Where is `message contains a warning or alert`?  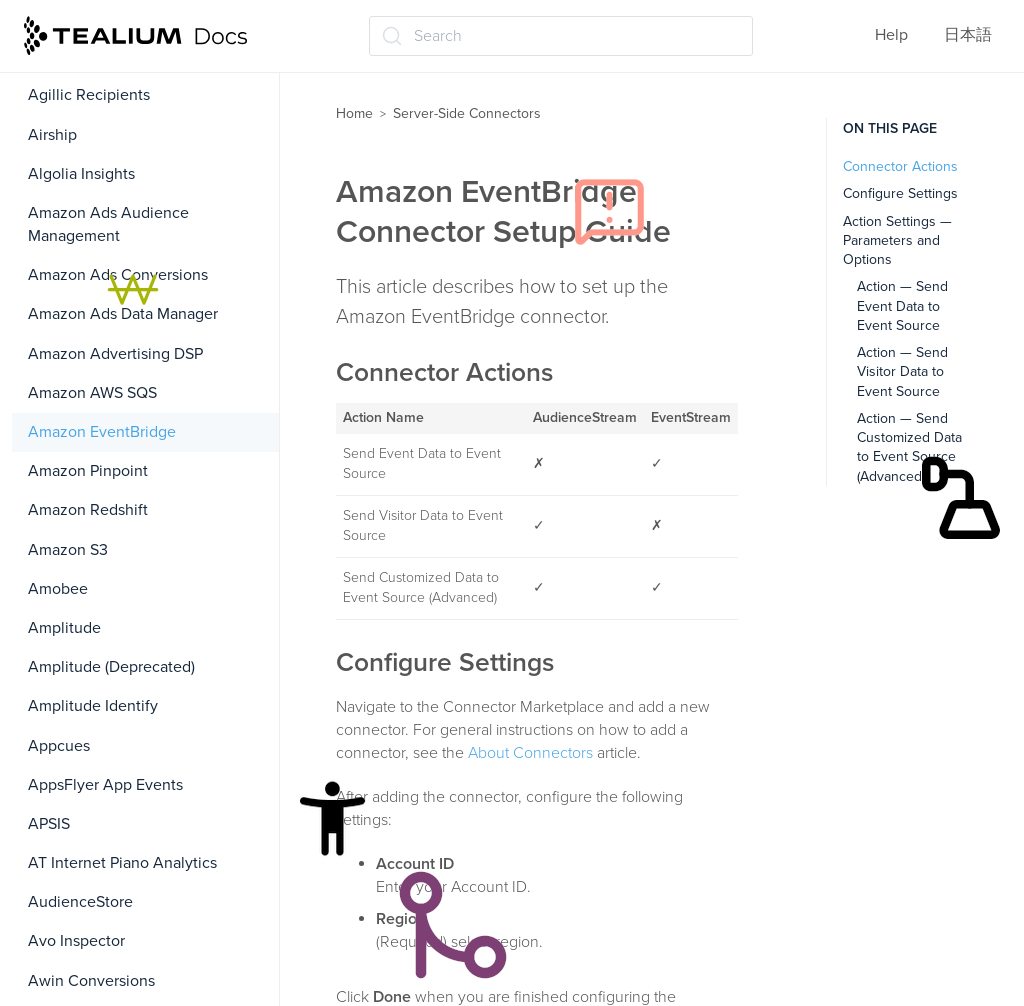 message contains a warning or alert is located at coordinates (609, 210).